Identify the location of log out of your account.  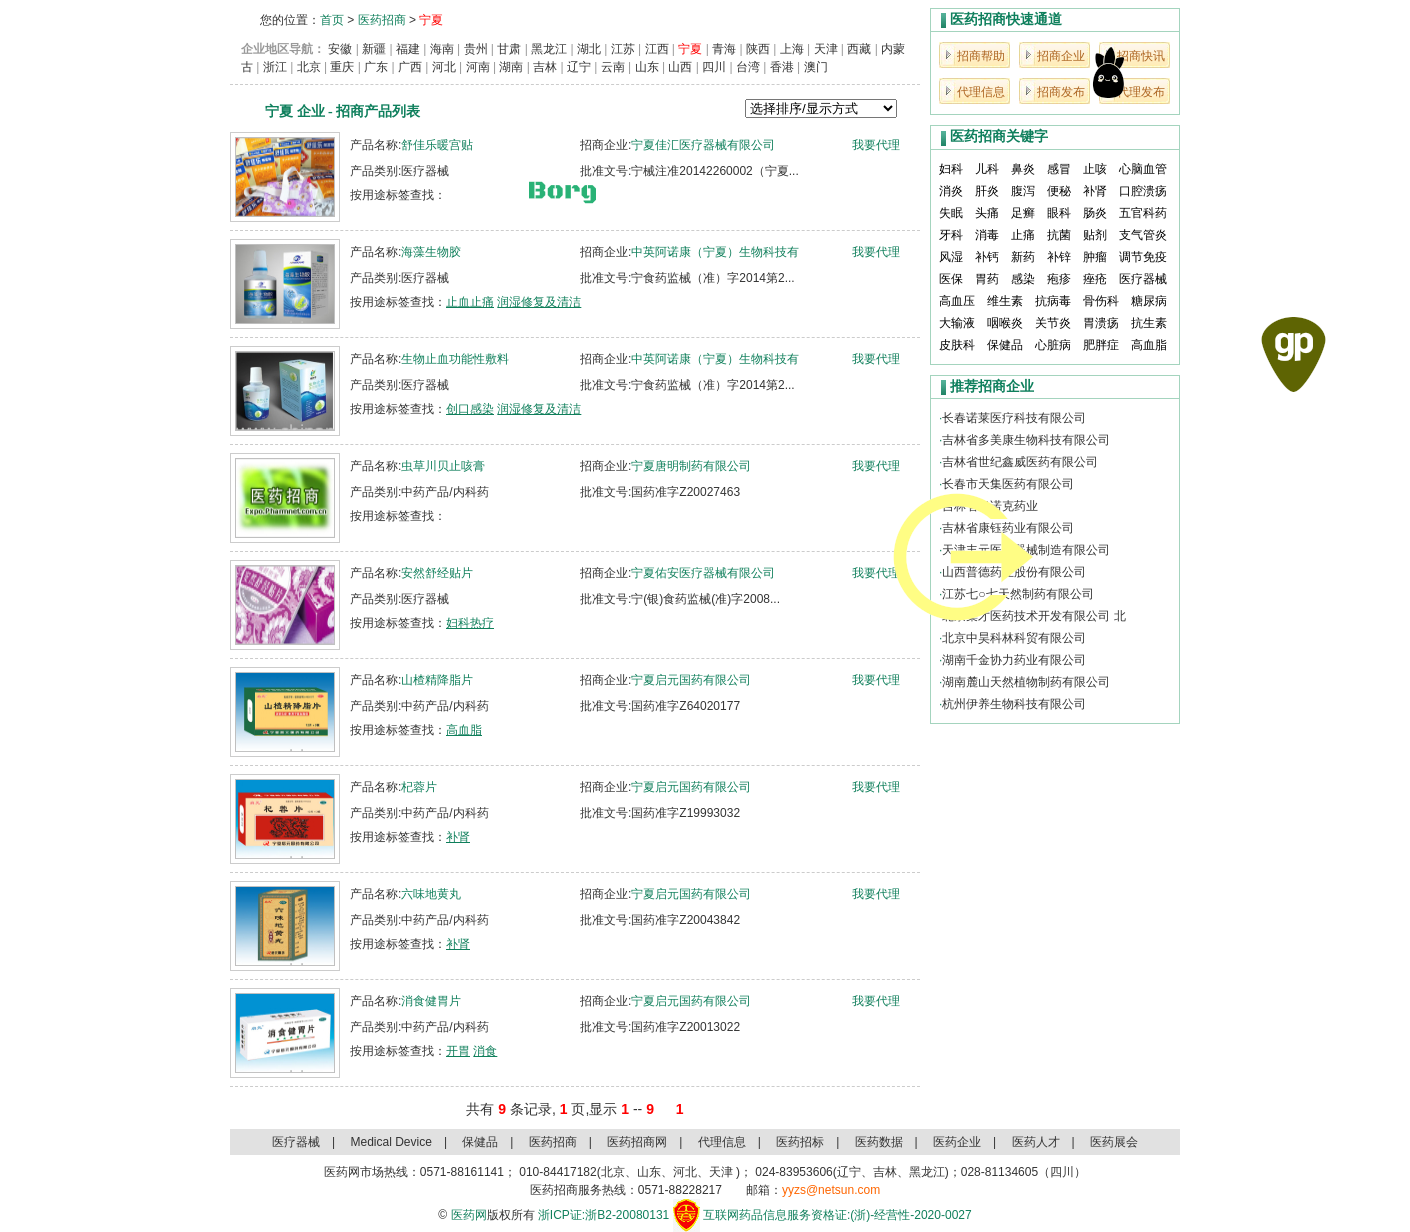
(957, 557).